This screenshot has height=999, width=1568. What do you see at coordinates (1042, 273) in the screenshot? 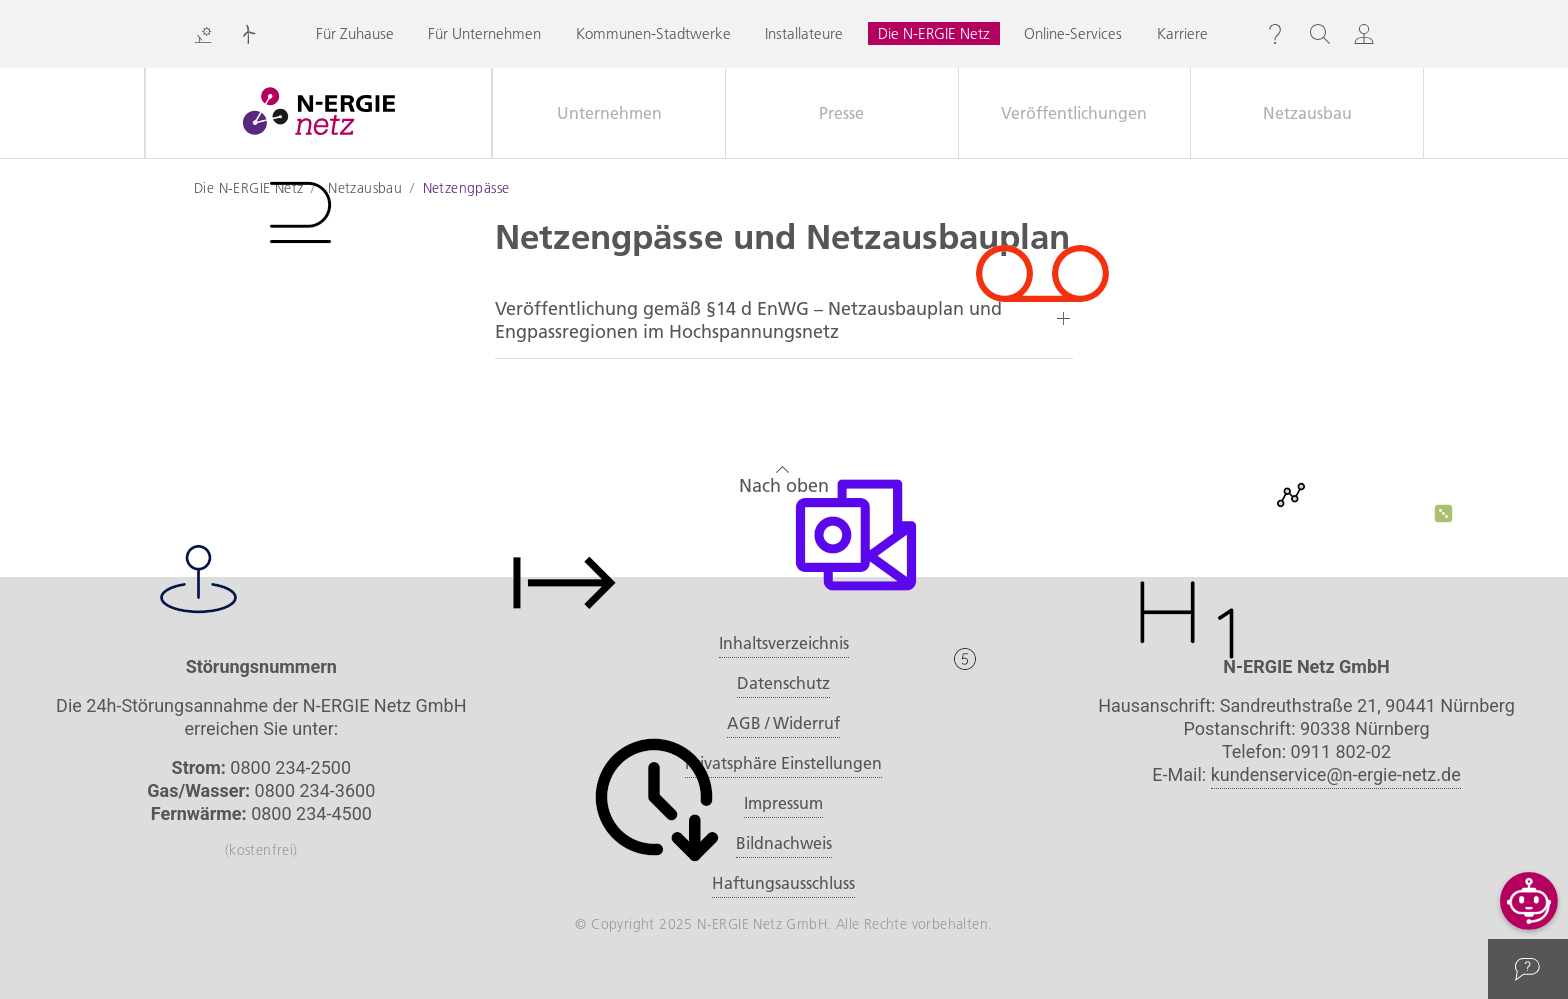
I see `access your voicemail messages` at bounding box center [1042, 273].